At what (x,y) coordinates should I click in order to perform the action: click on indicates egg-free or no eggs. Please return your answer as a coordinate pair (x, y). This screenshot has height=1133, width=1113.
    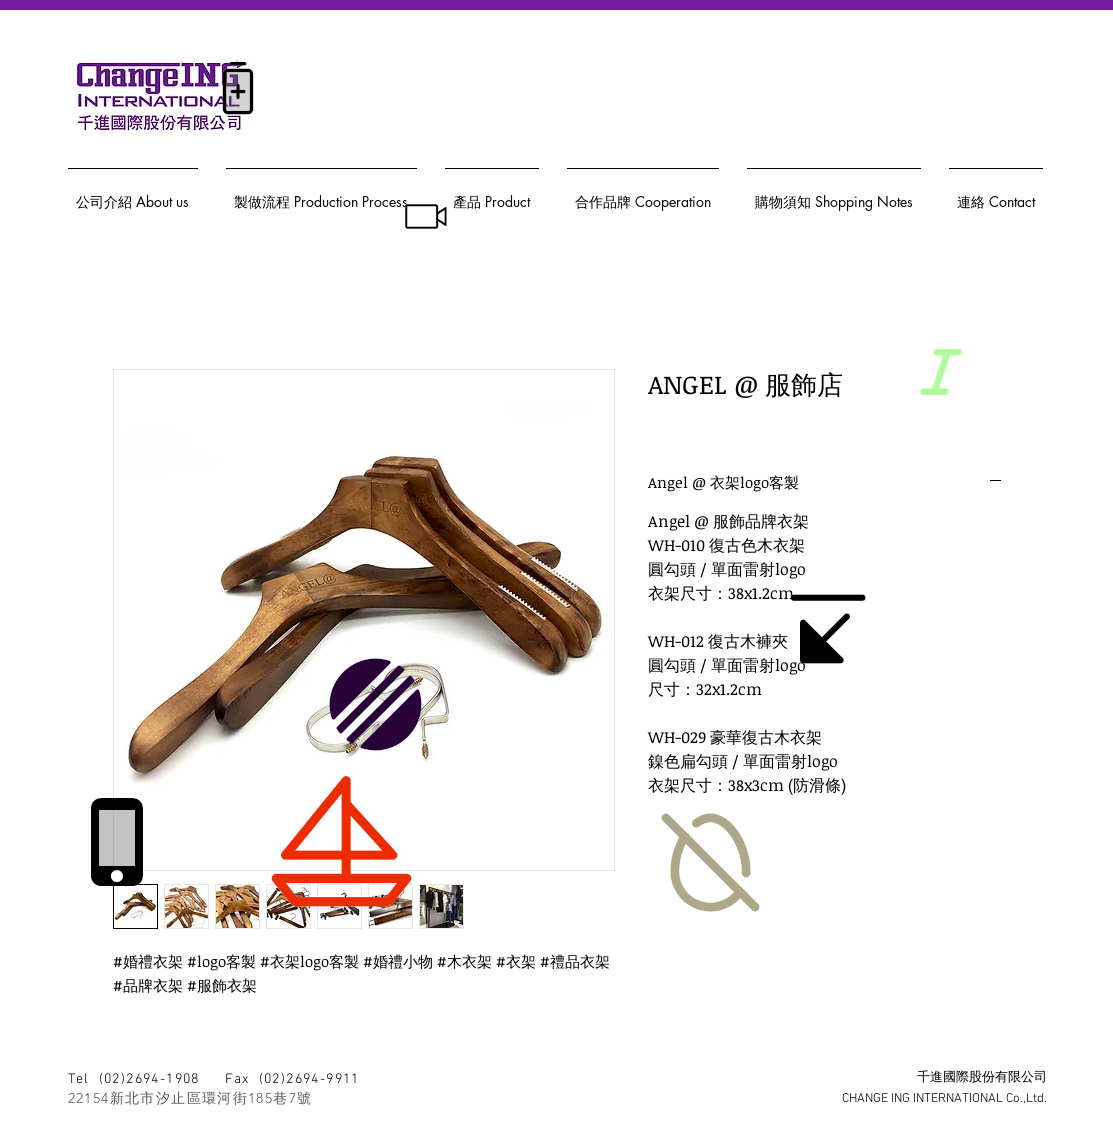
    Looking at the image, I should click on (710, 862).